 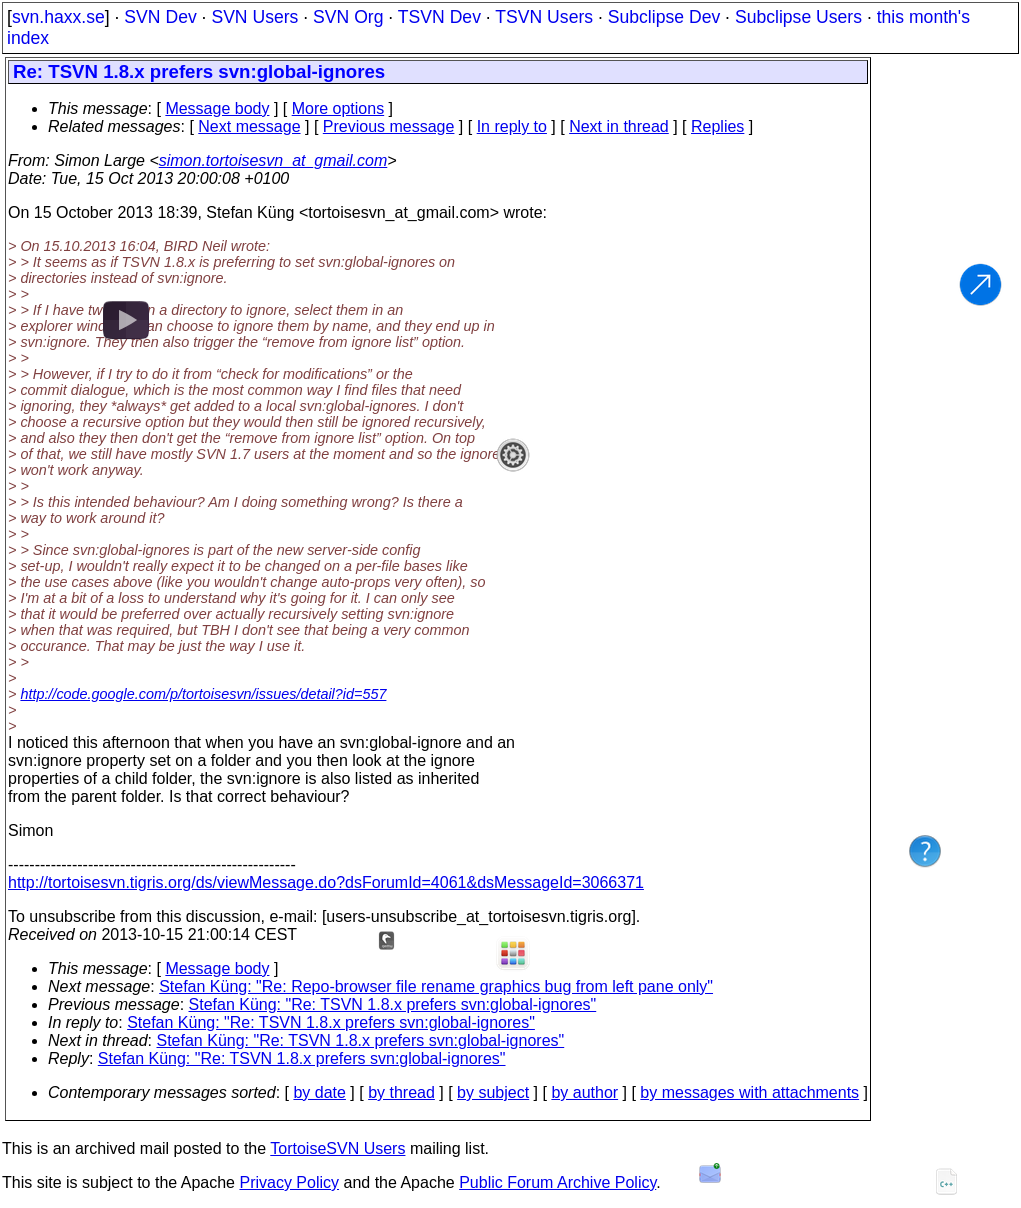 I want to click on open system settings, so click(x=513, y=455).